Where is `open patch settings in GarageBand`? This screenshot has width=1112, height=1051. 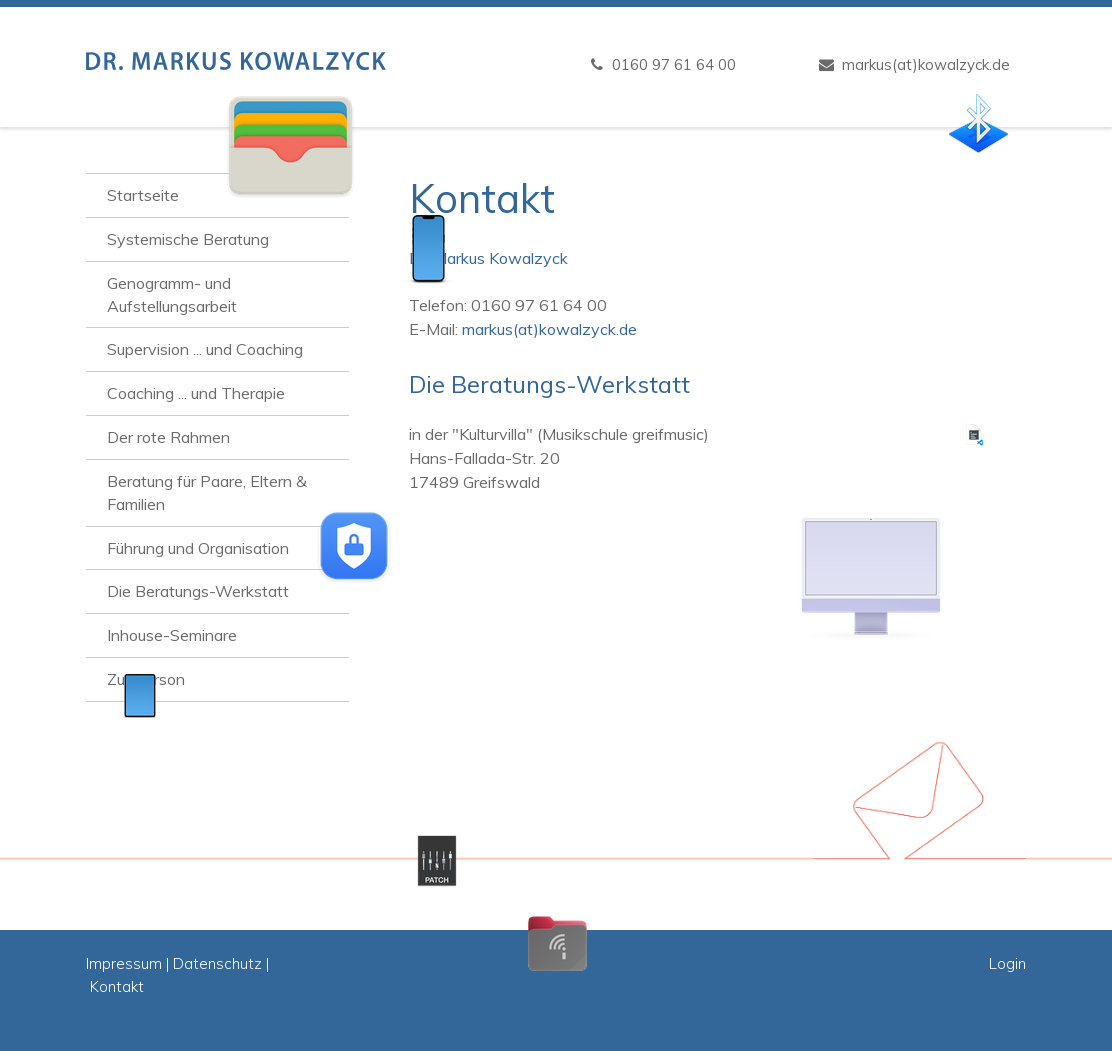 open patch settings in GarageBand is located at coordinates (437, 862).